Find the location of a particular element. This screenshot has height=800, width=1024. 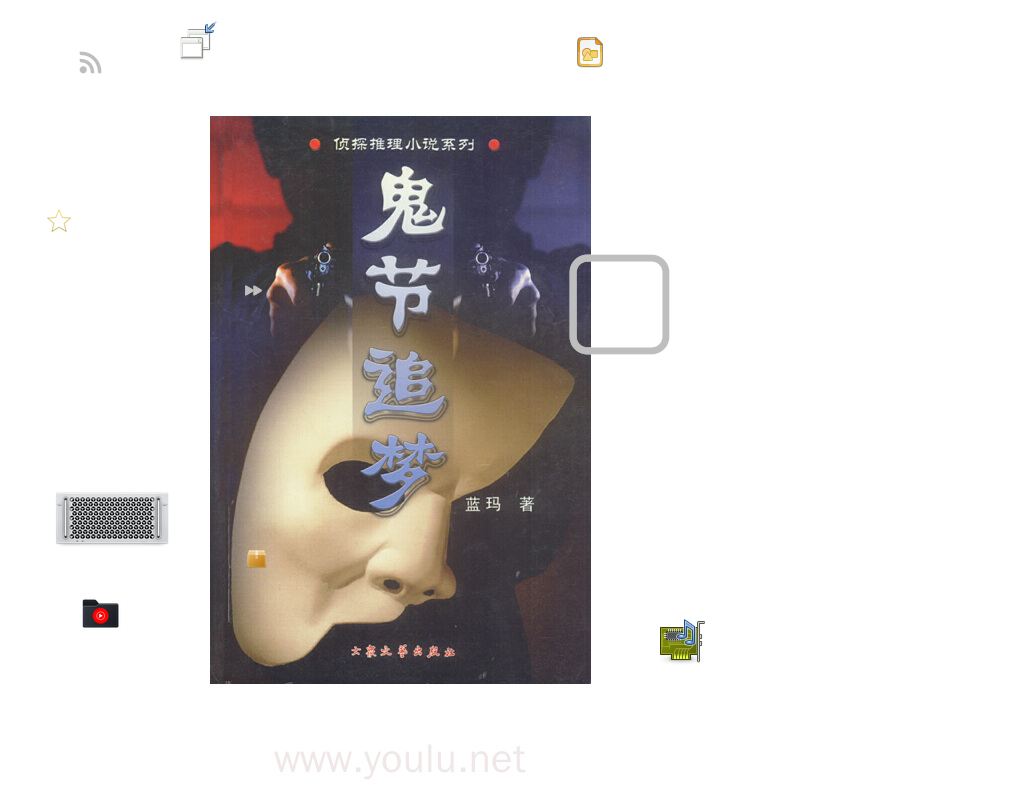

restore window to previous size is located at coordinates (198, 40).